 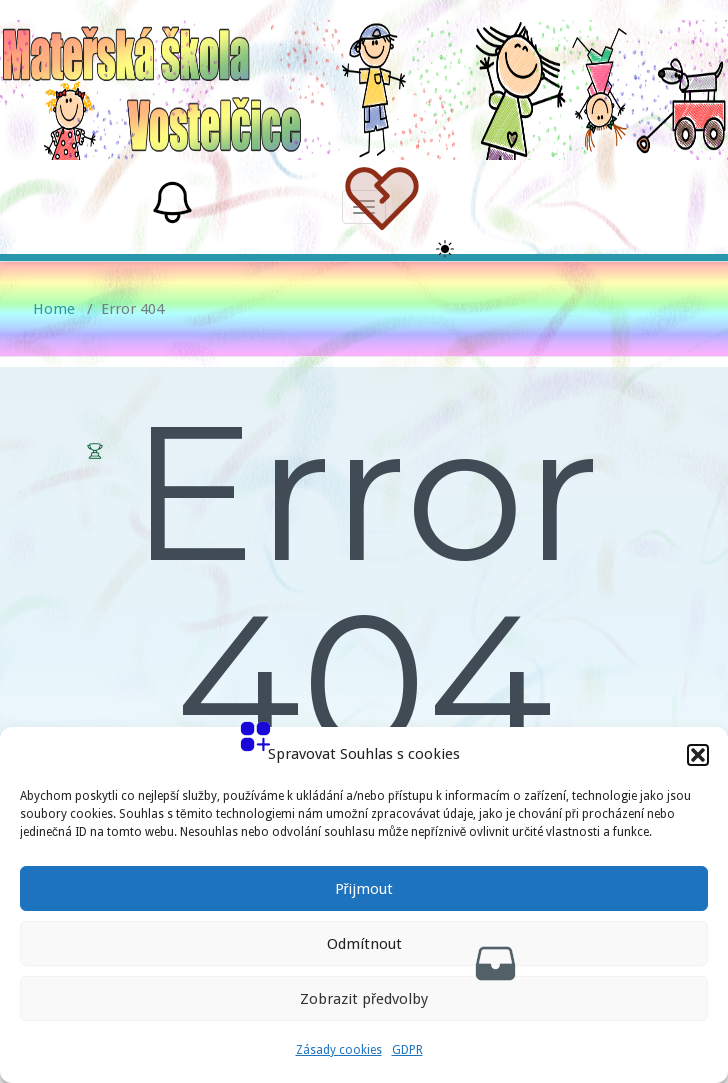 What do you see at coordinates (95, 451) in the screenshot?
I see `view achievements or awards` at bounding box center [95, 451].